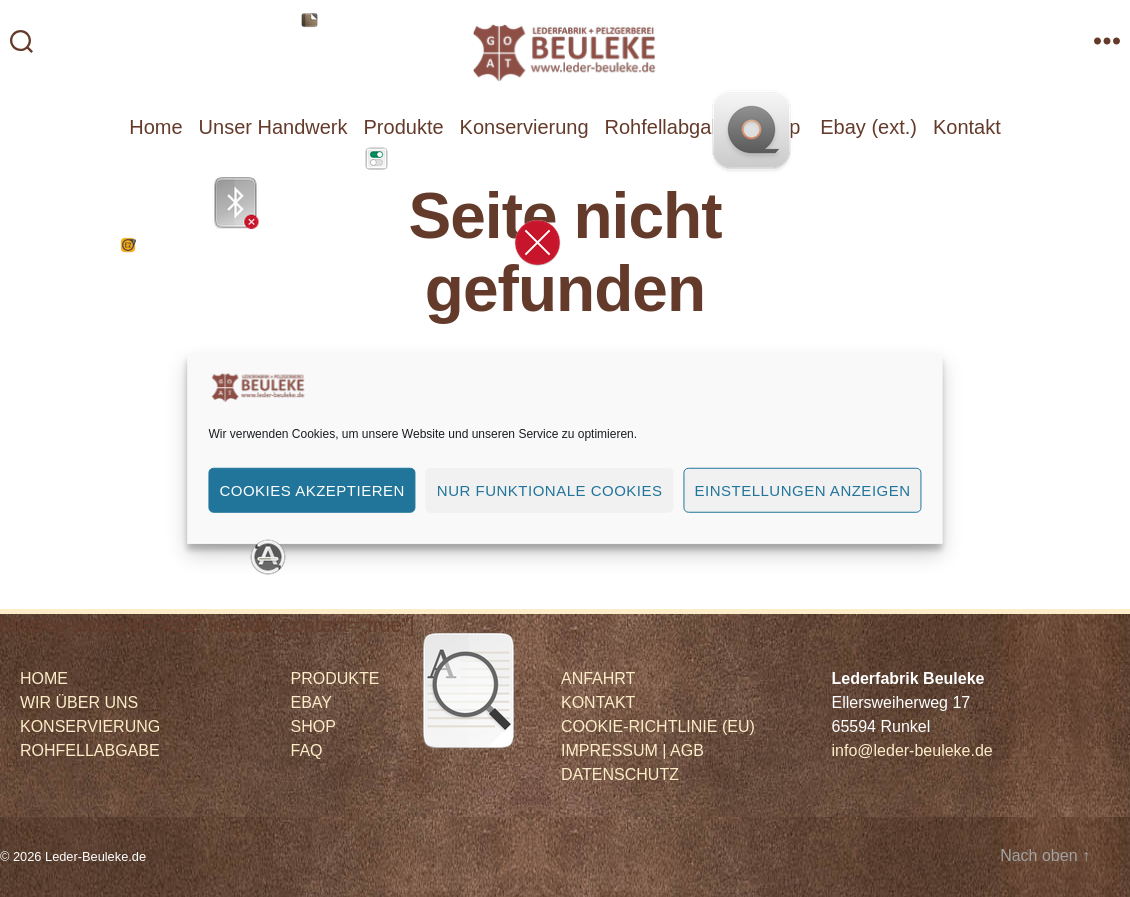 The image size is (1130, 897). Describe the element at coordinates (309, 19) in the screenshot. I see `change desktop wallpaper settings` at that location.